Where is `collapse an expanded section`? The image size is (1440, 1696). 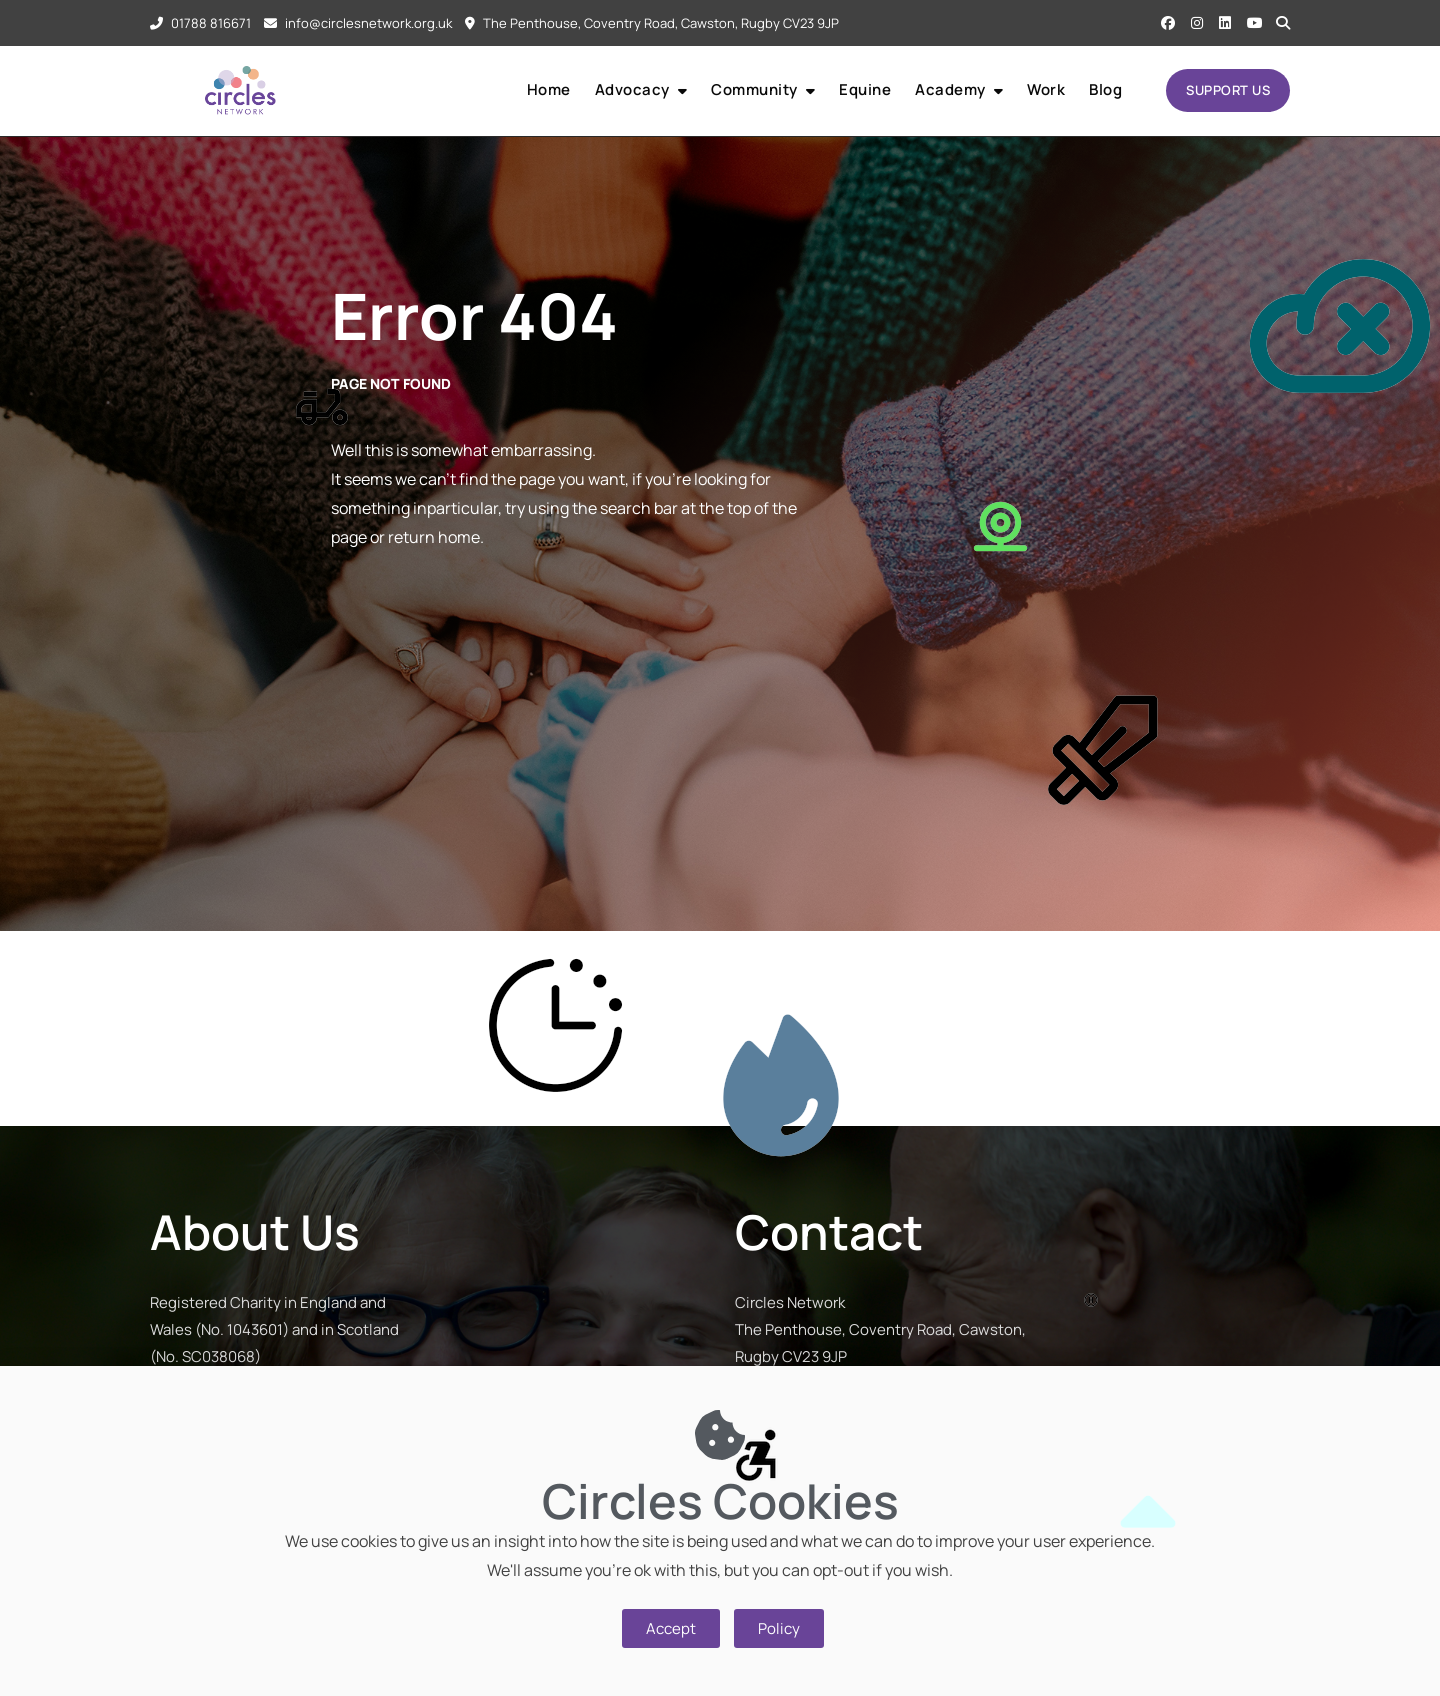 collapse an expanded section is located at coordinates (1148, 1514).